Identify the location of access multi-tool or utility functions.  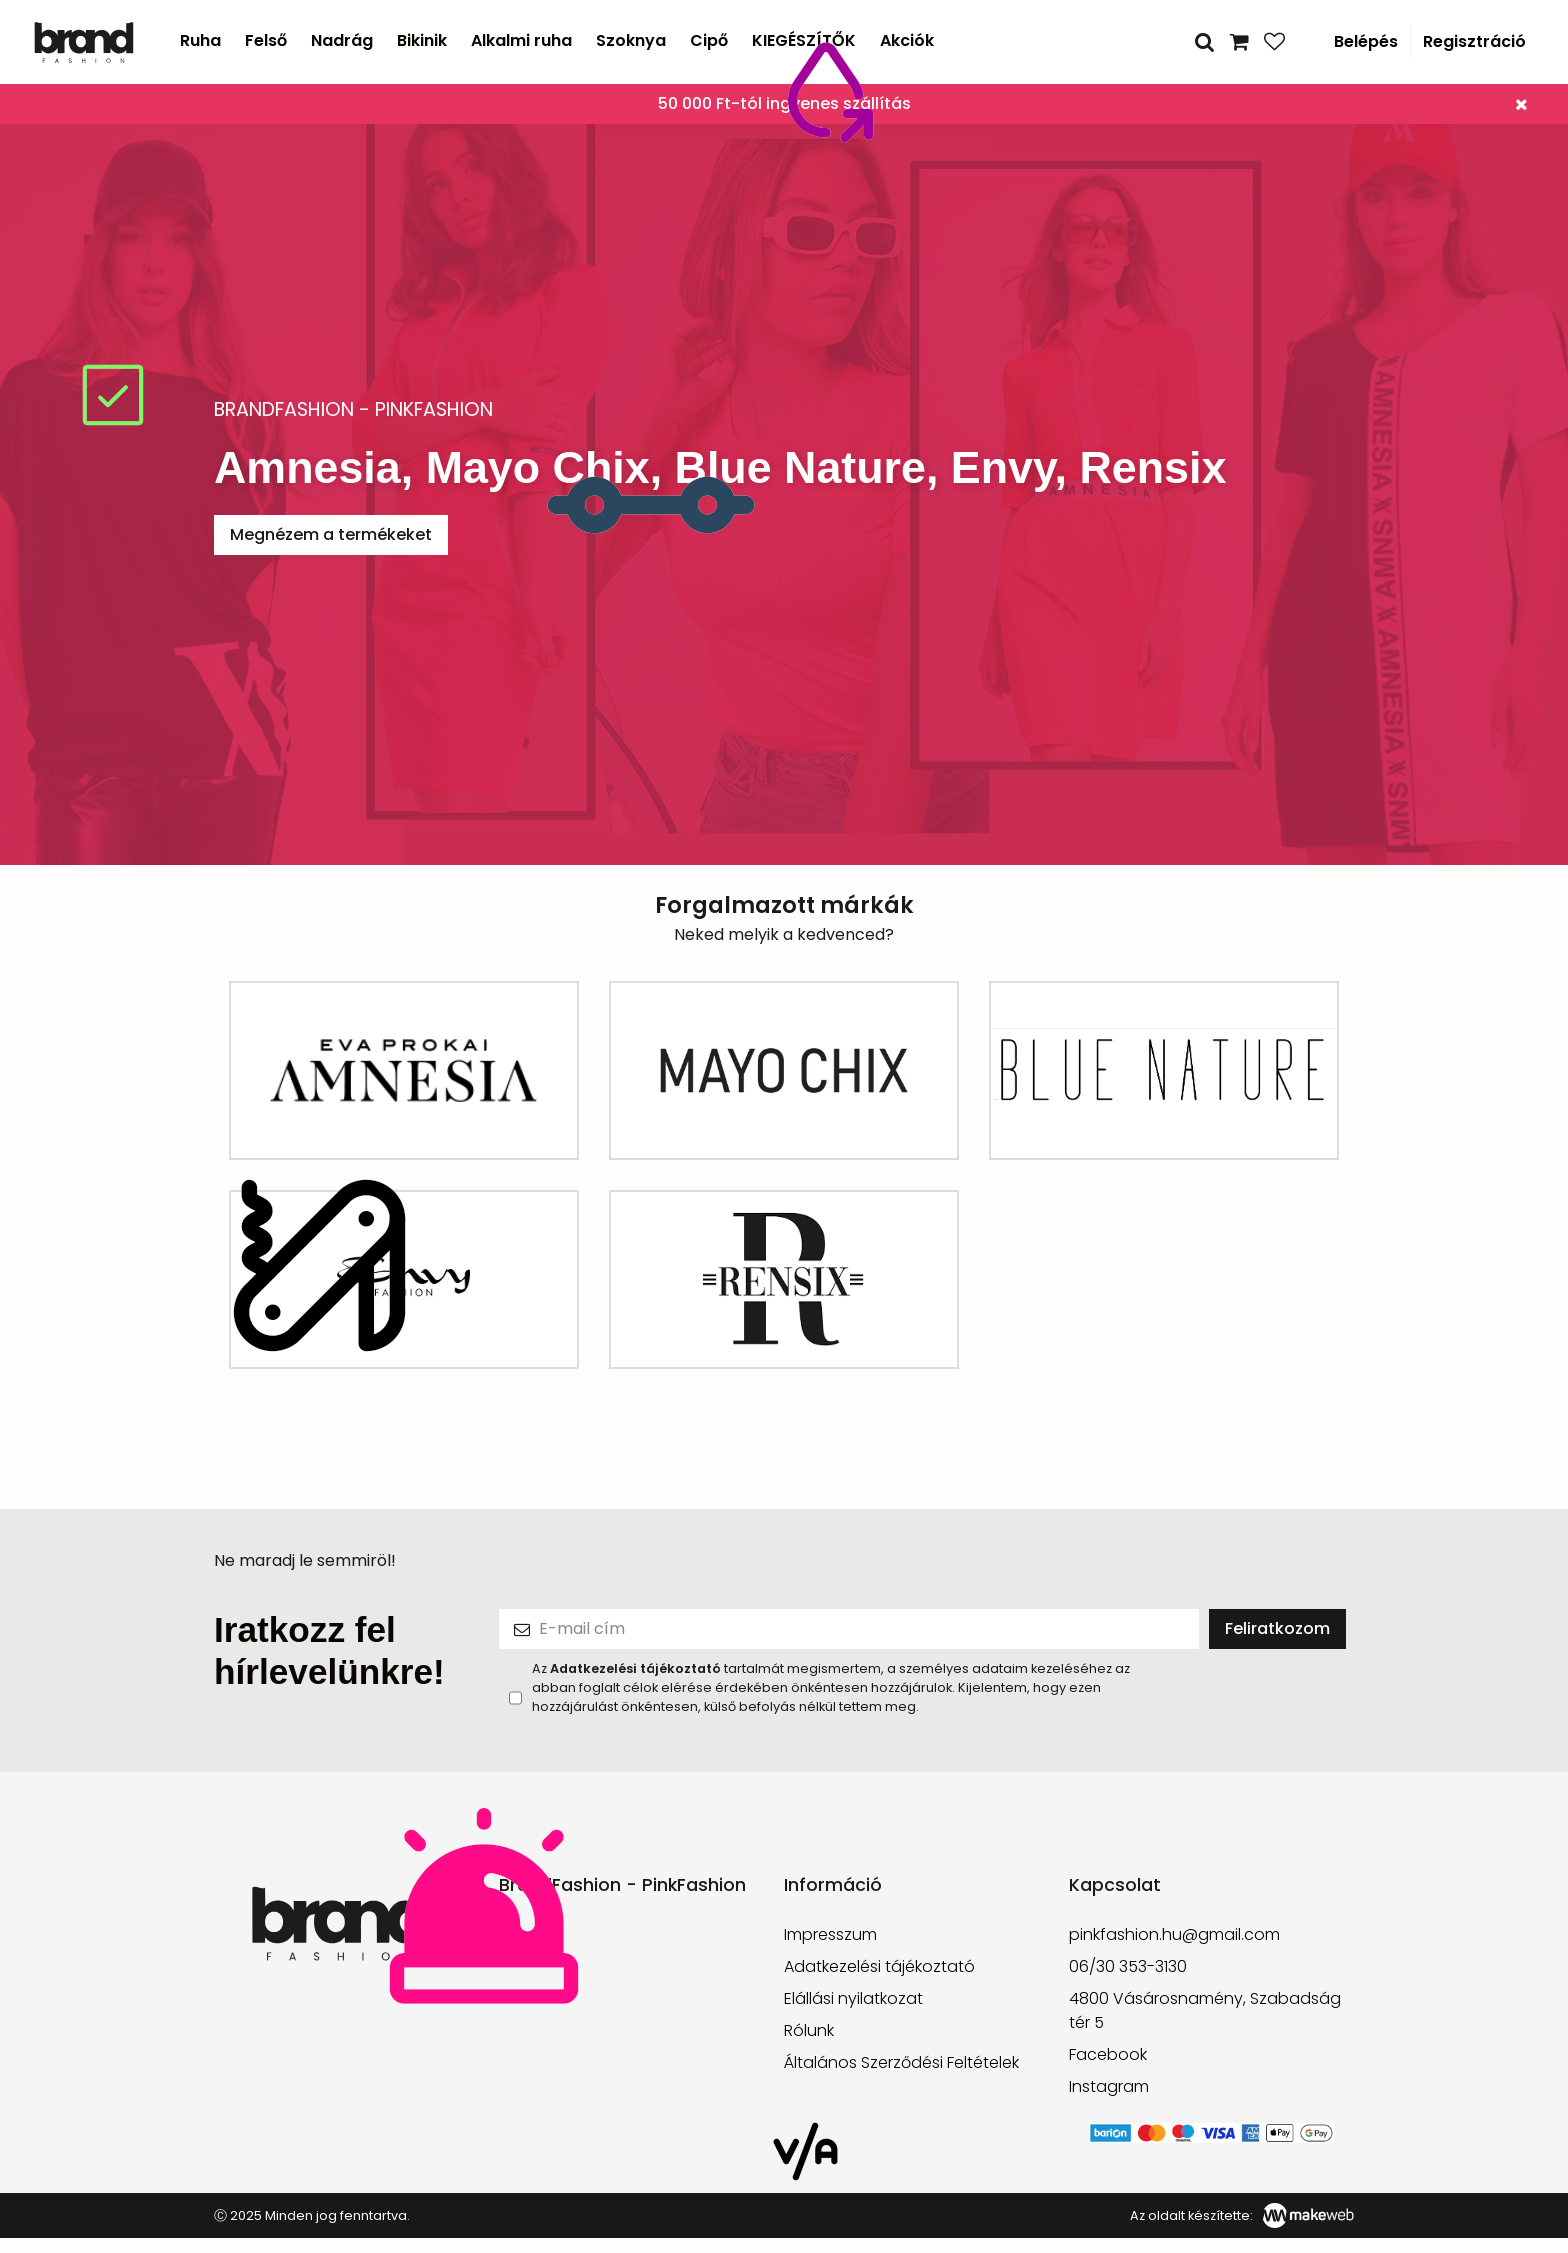
(319, 1265).